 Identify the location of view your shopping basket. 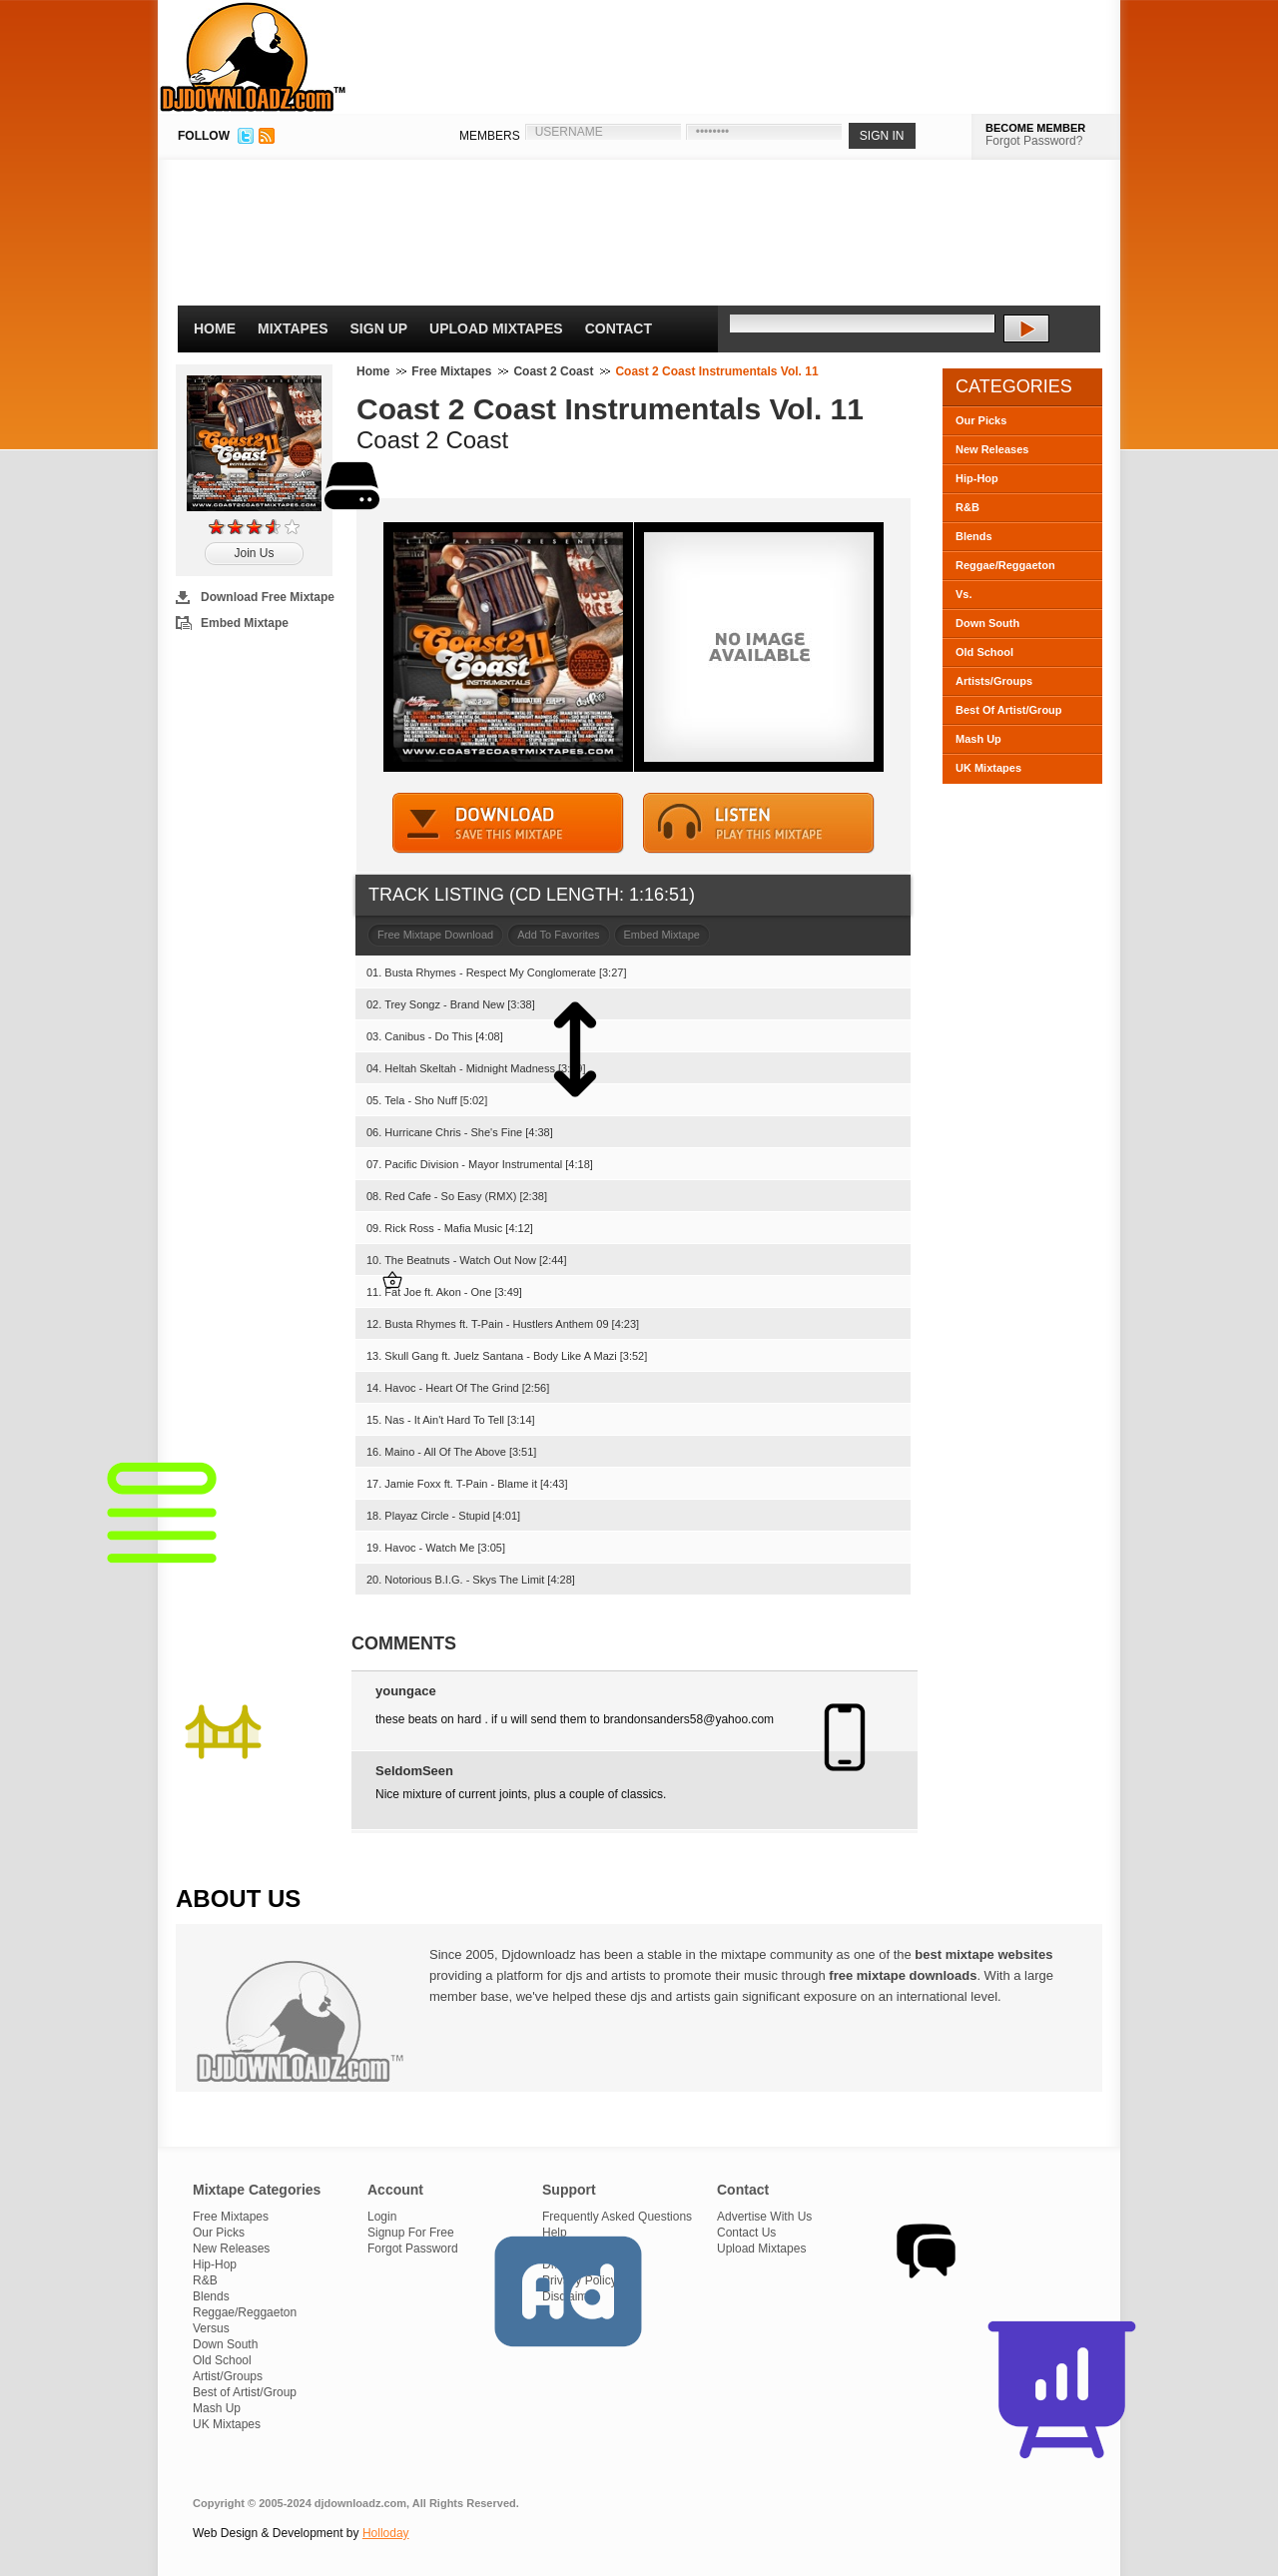
(392, 1280).